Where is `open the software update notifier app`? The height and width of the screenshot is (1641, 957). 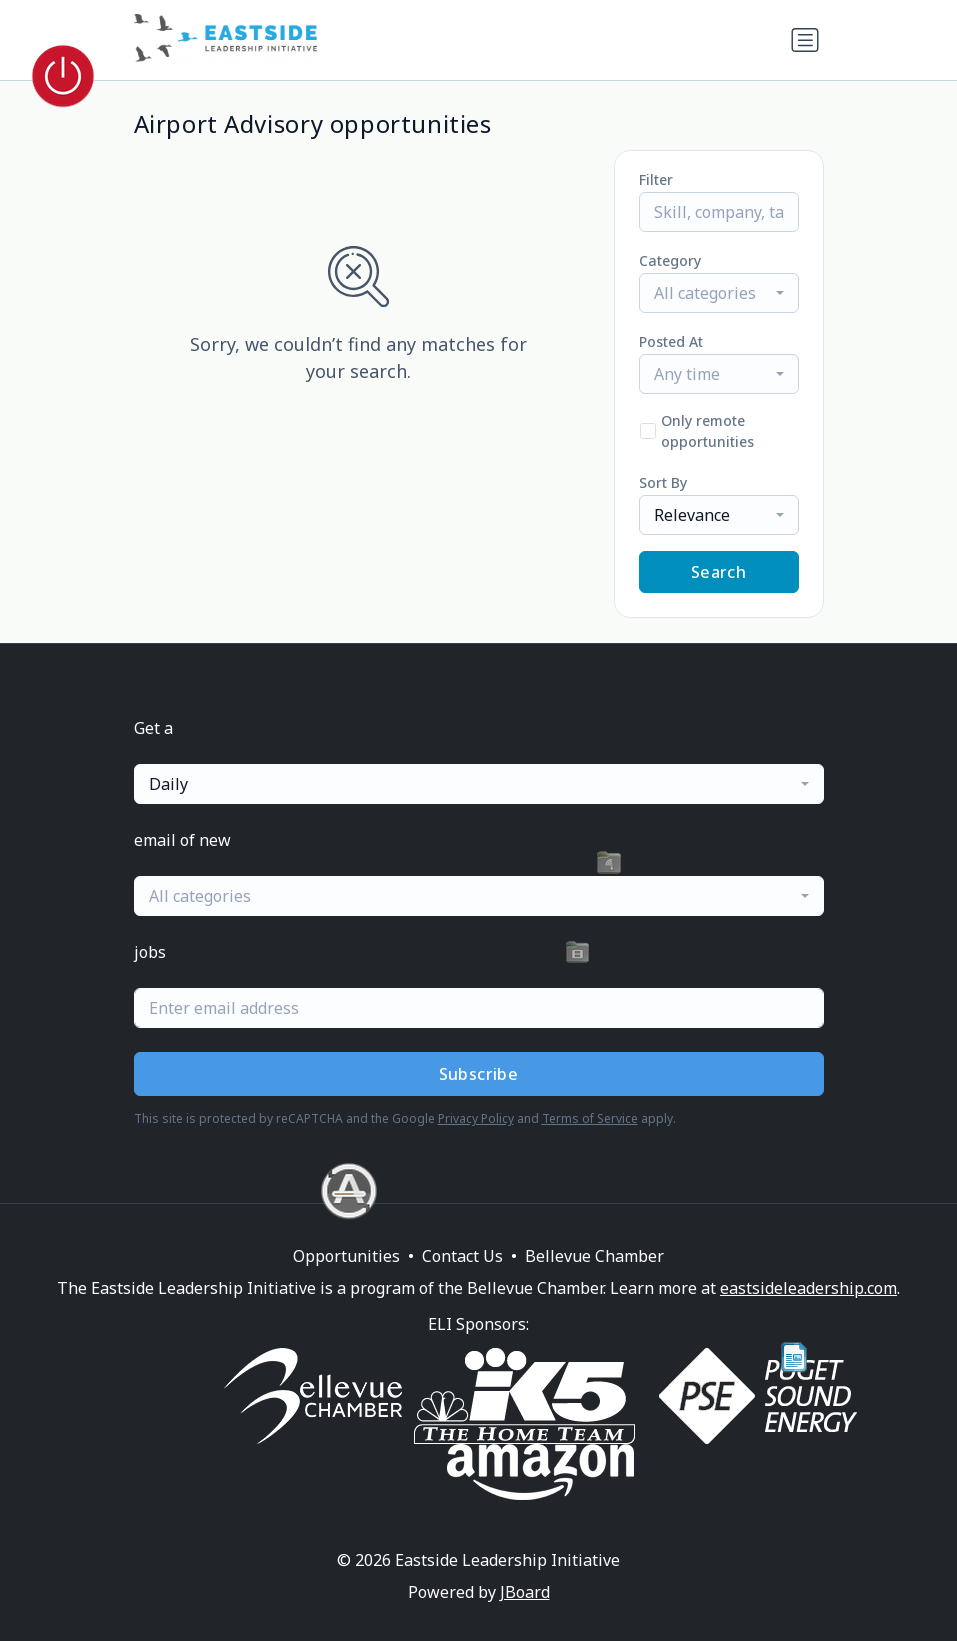 open the software update notifier app is located at coordinates (349, 1191).